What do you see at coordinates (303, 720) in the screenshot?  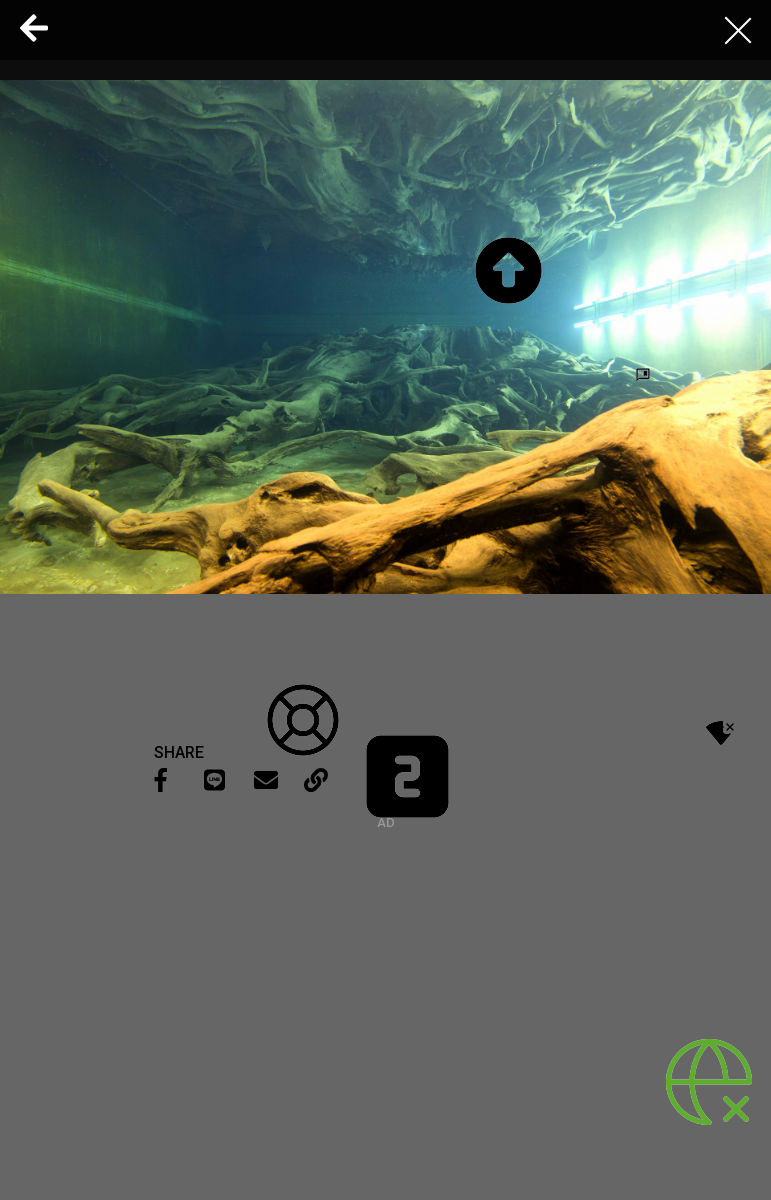 I see `access help or support center` at bounding box center [303, 720].